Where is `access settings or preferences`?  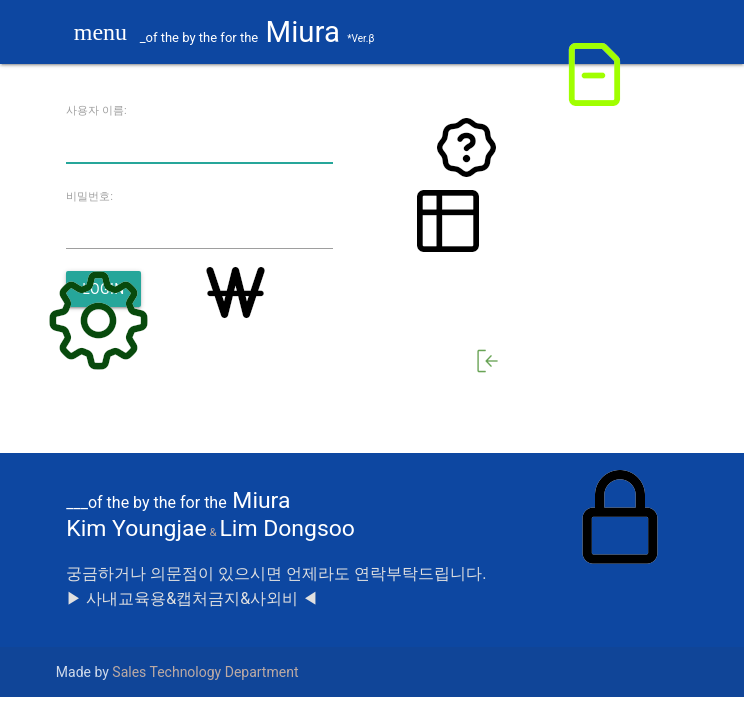 access settings or preferences is located at coordinates (98, 320).